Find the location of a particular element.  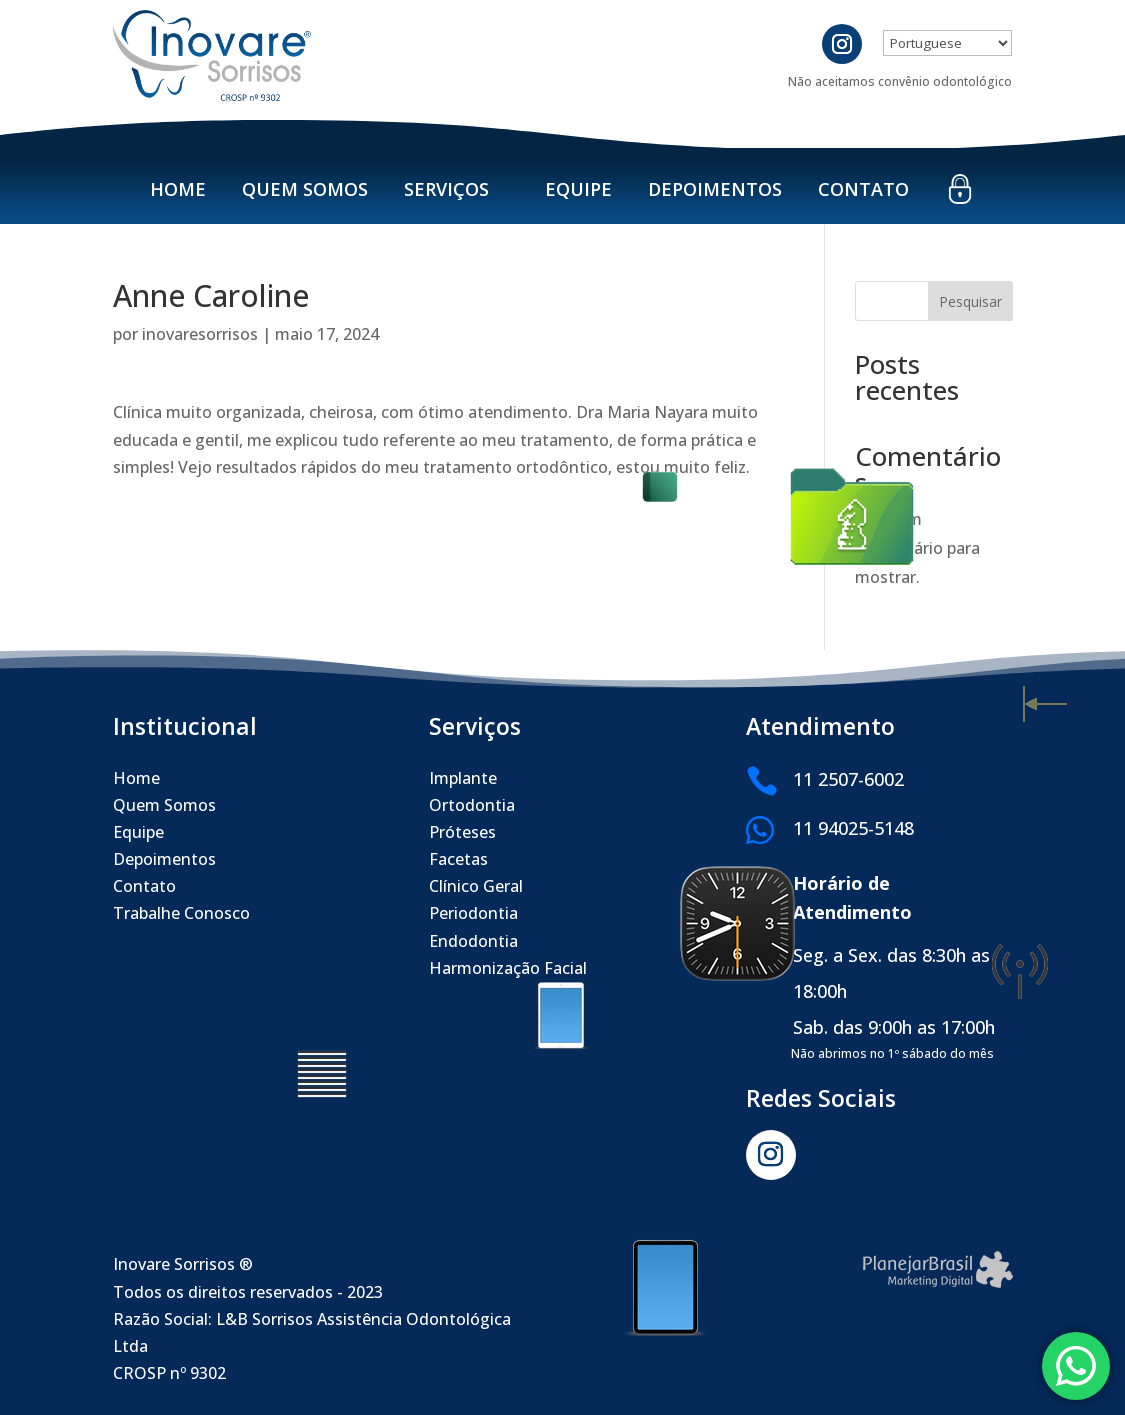

represents a connected iPad Mini device is located at coordinates (665, 1277).